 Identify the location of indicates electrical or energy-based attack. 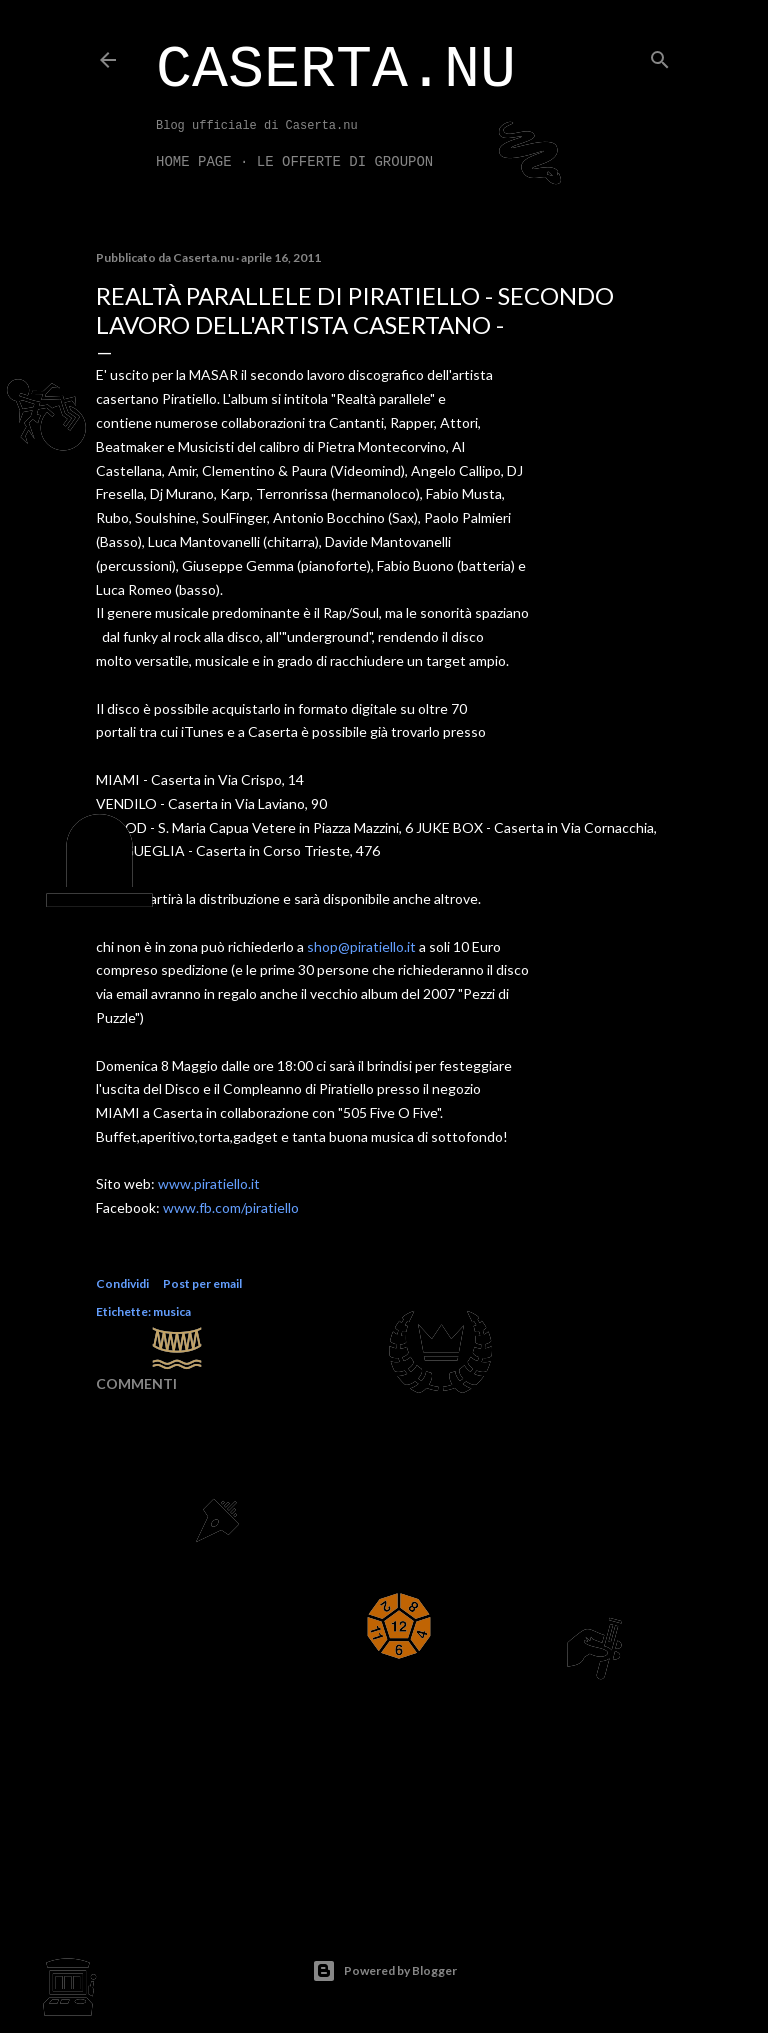
(46, 414).